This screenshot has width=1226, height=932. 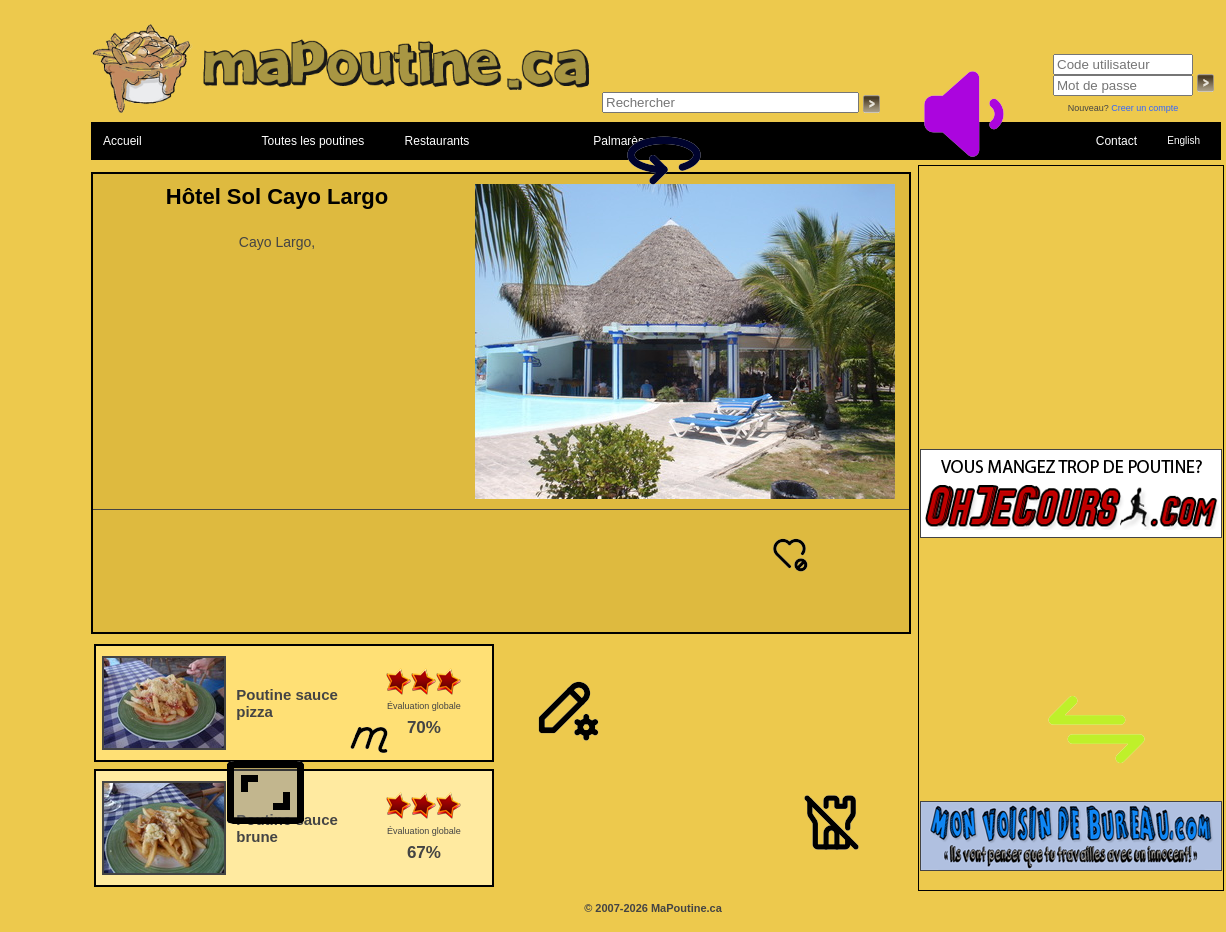 I want to click on rotate to view 360-degree content, so click(x=664, y=155).